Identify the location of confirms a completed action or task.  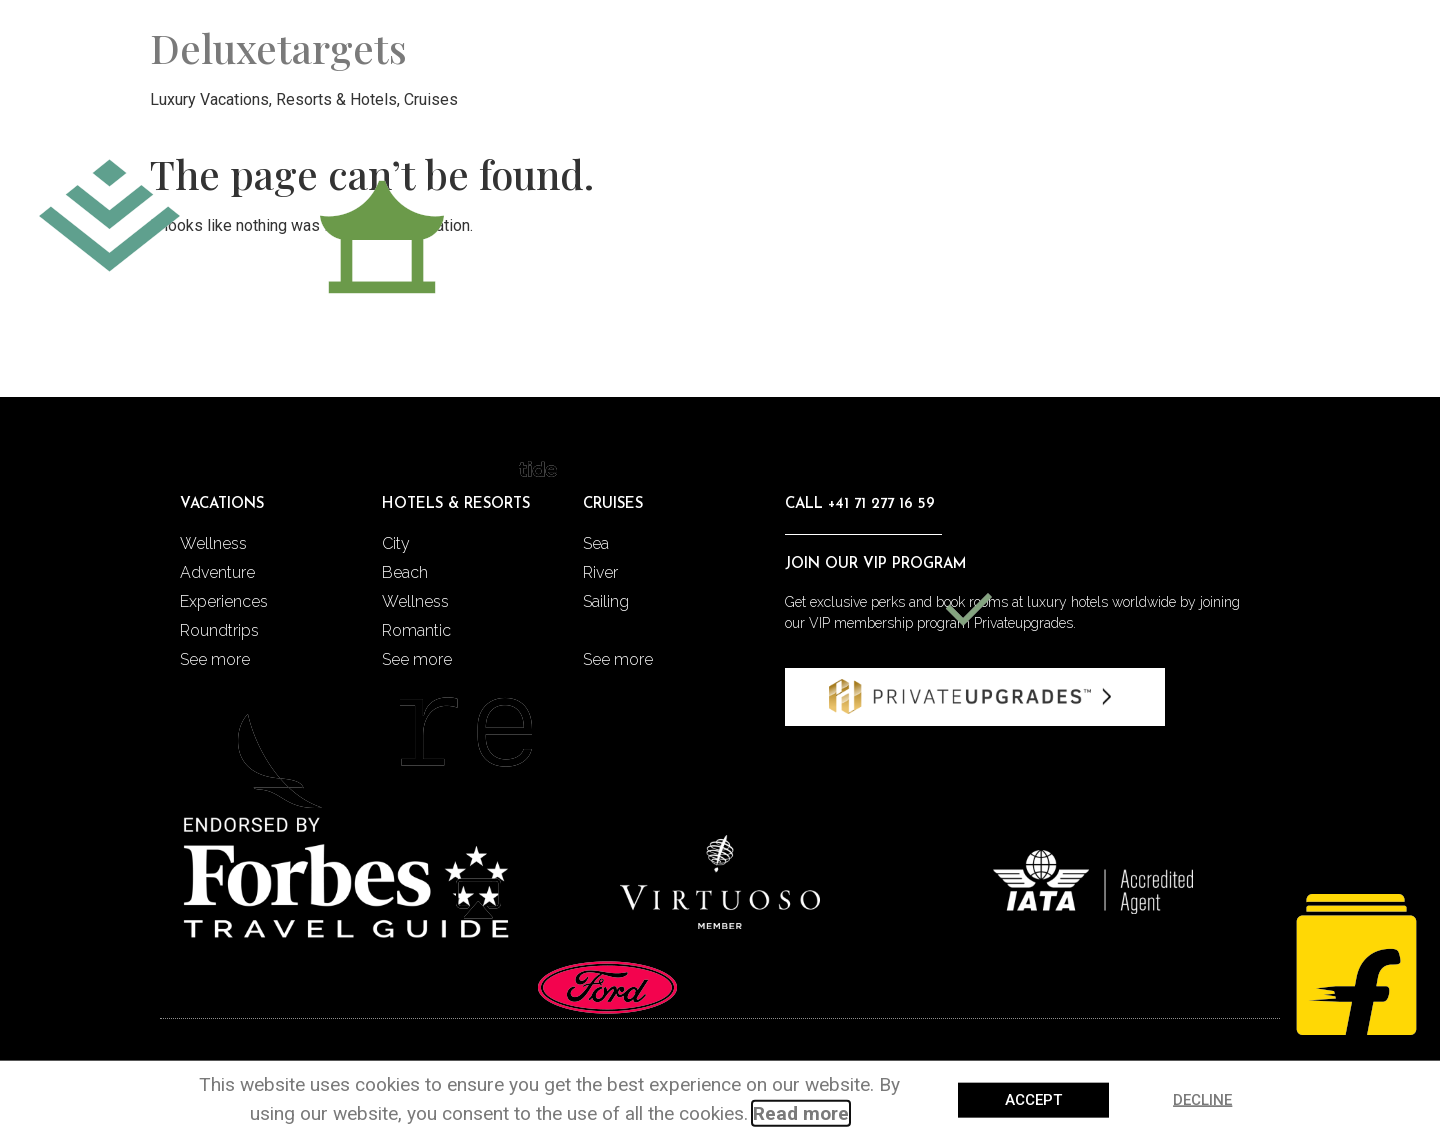
(968, 609).